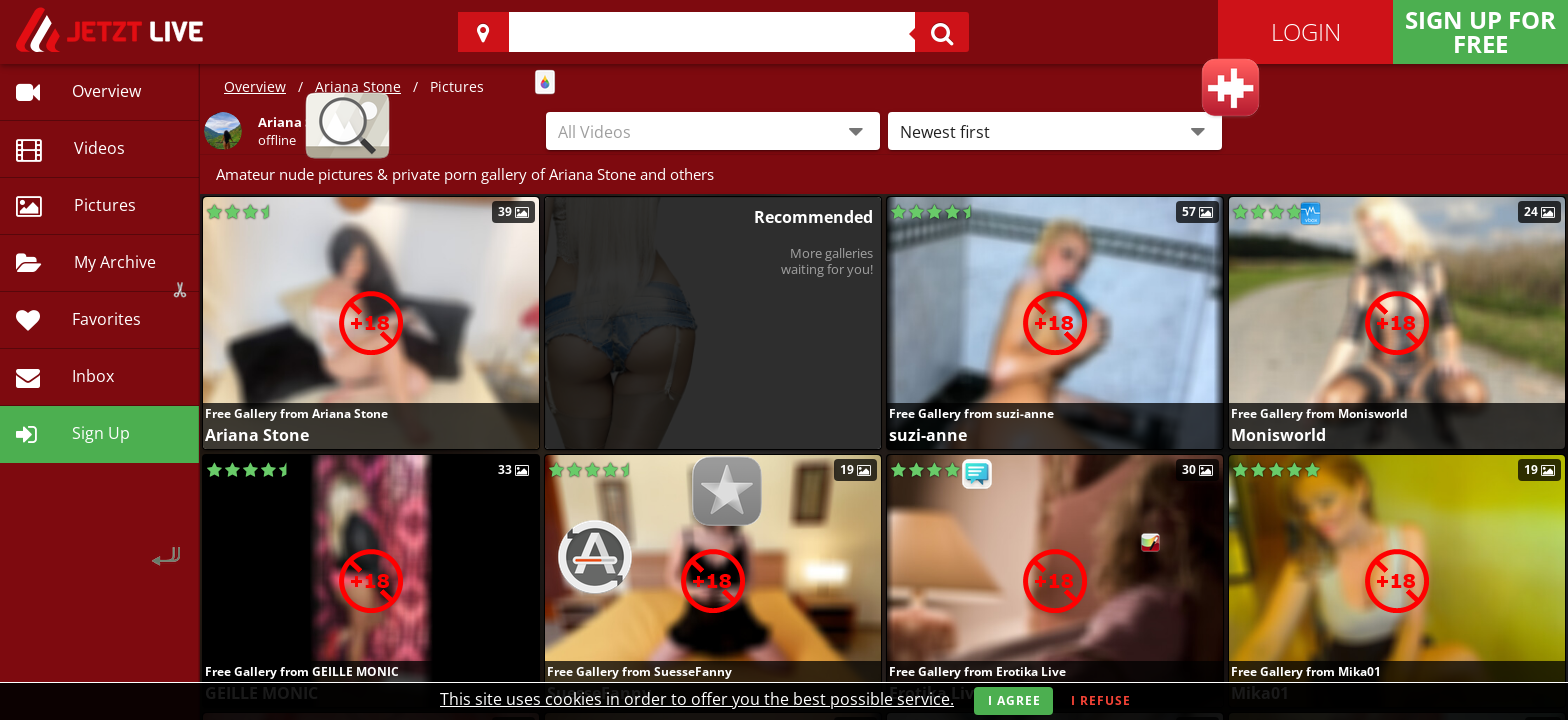 This screenshot has height=720, width=1568. Describe the element at coordinates (180, 290) in the screenshot. I see `cut selected content to clipboard` at that location.